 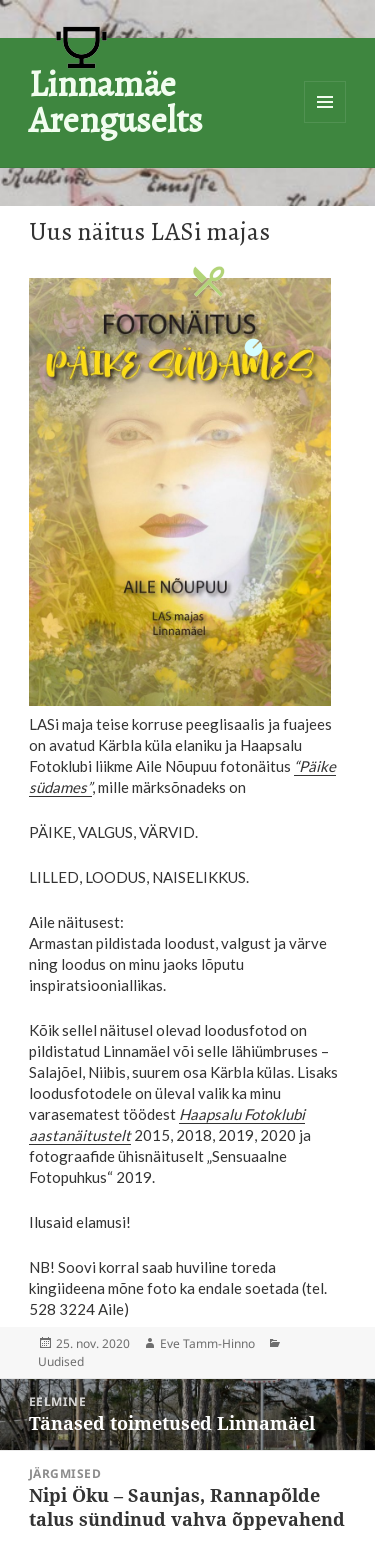 I want to click on browse nearby restaurants, so click(x=208, y=280).